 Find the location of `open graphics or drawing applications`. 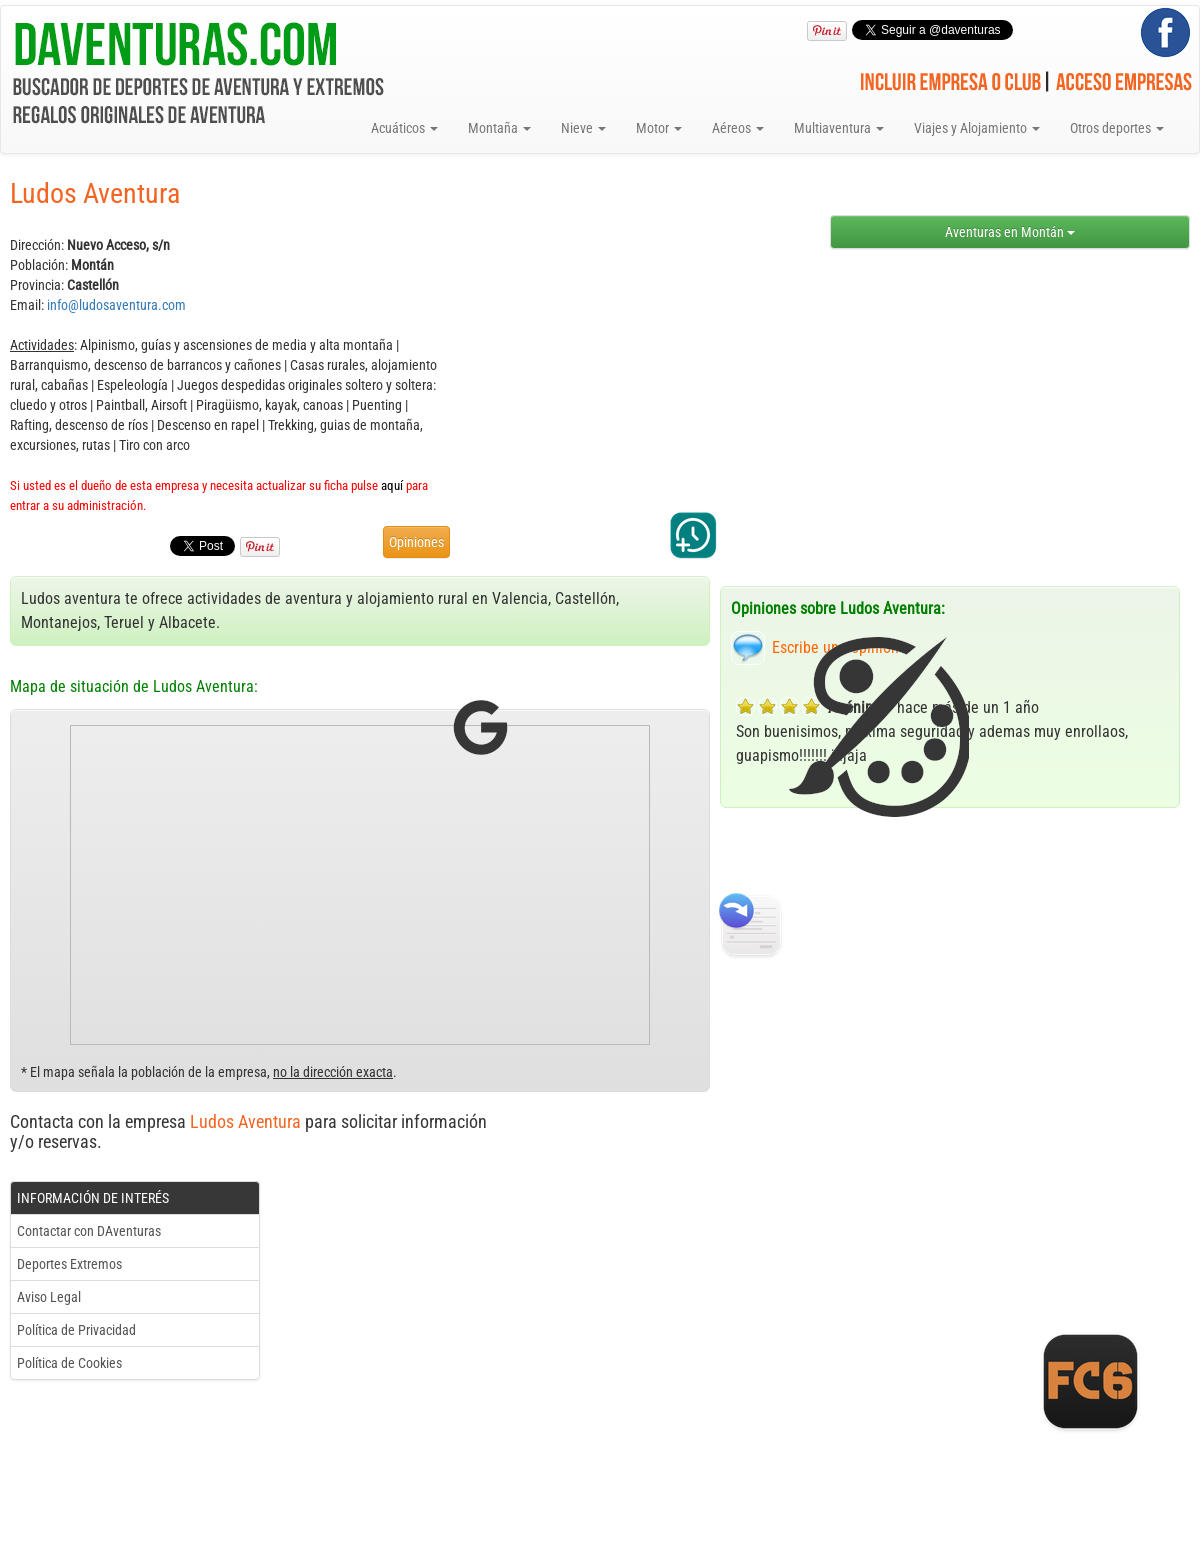

open graphics or drawing applications is located at coordinates (879, 727).